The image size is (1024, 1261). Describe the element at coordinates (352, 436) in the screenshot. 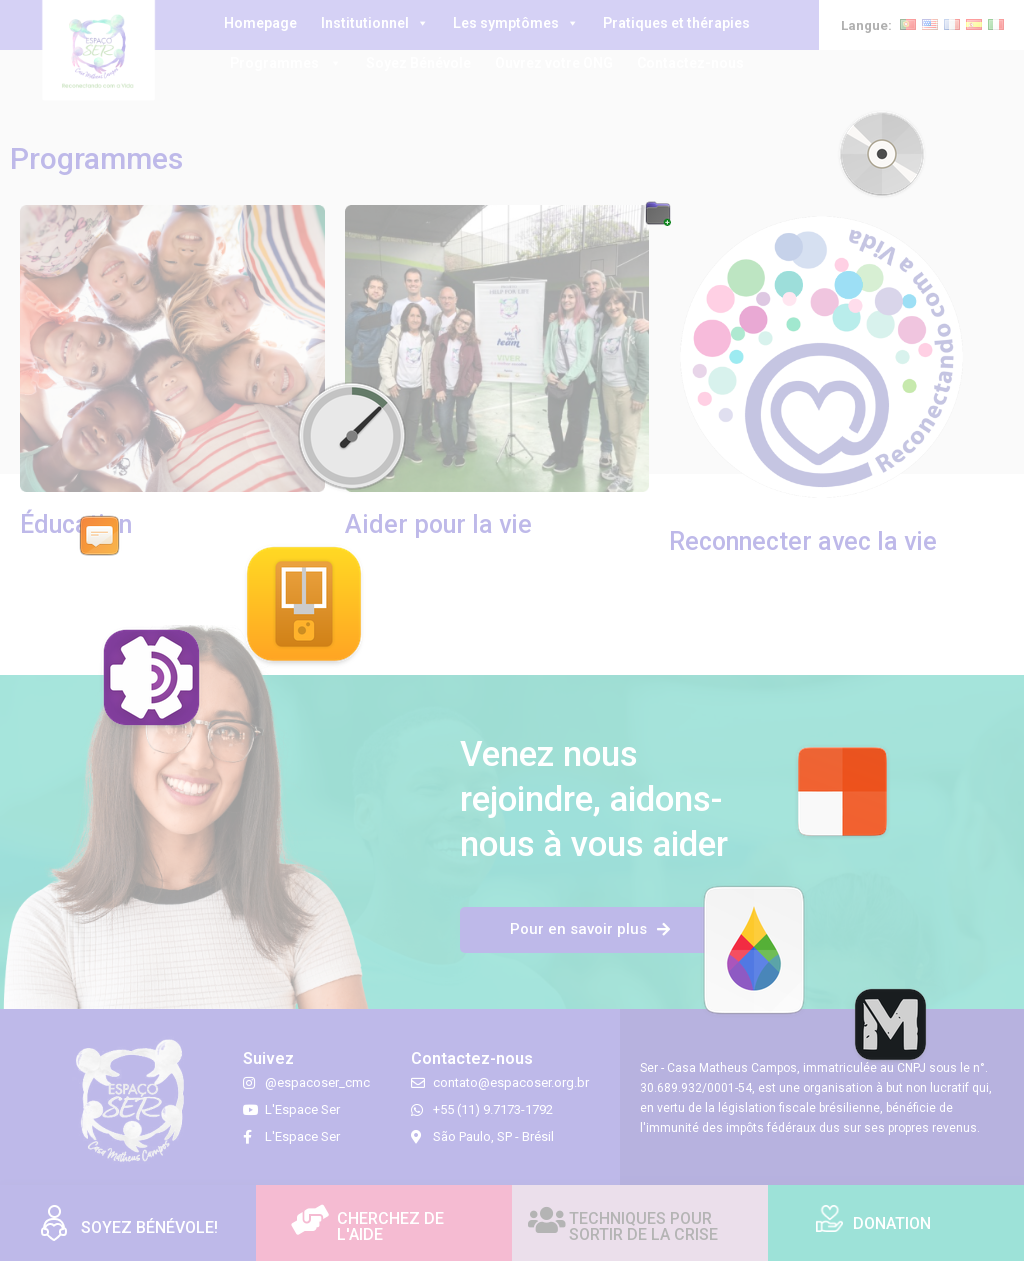

I see `open sysprof system profiler application` at that location.